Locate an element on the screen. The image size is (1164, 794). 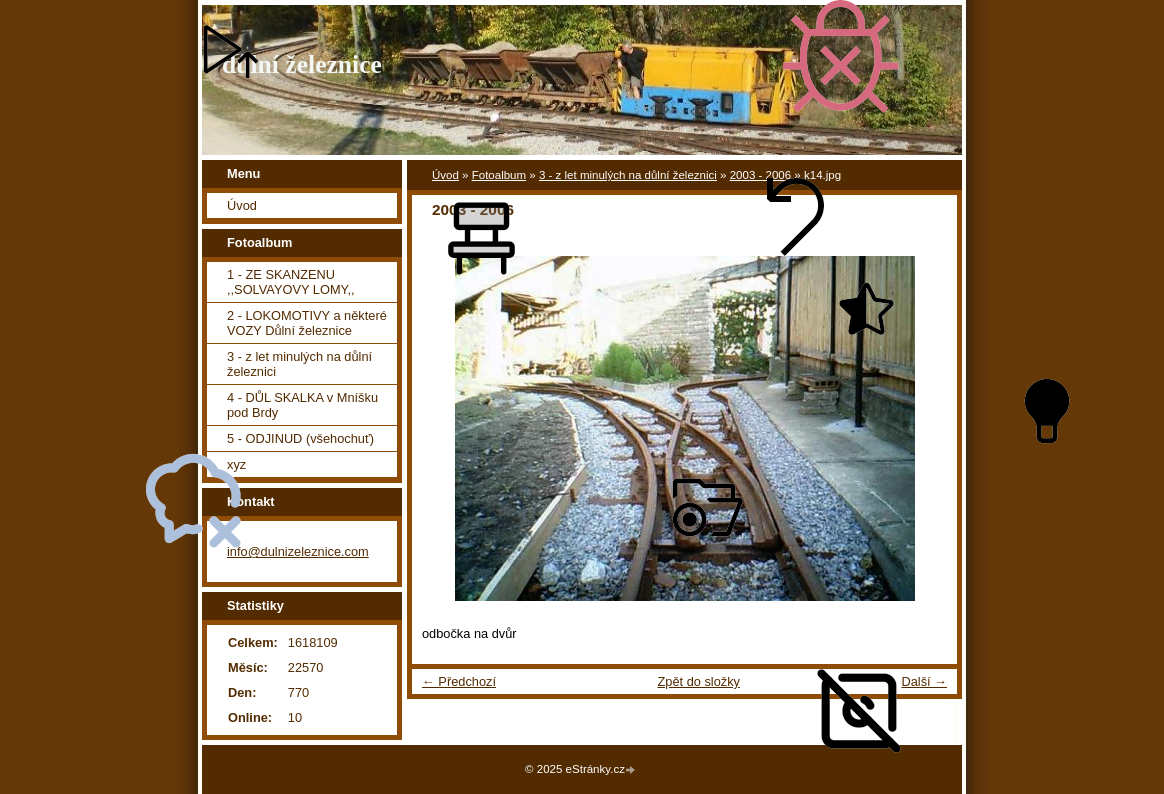
browse furniture or seating options is located at coordinates (481, 238).